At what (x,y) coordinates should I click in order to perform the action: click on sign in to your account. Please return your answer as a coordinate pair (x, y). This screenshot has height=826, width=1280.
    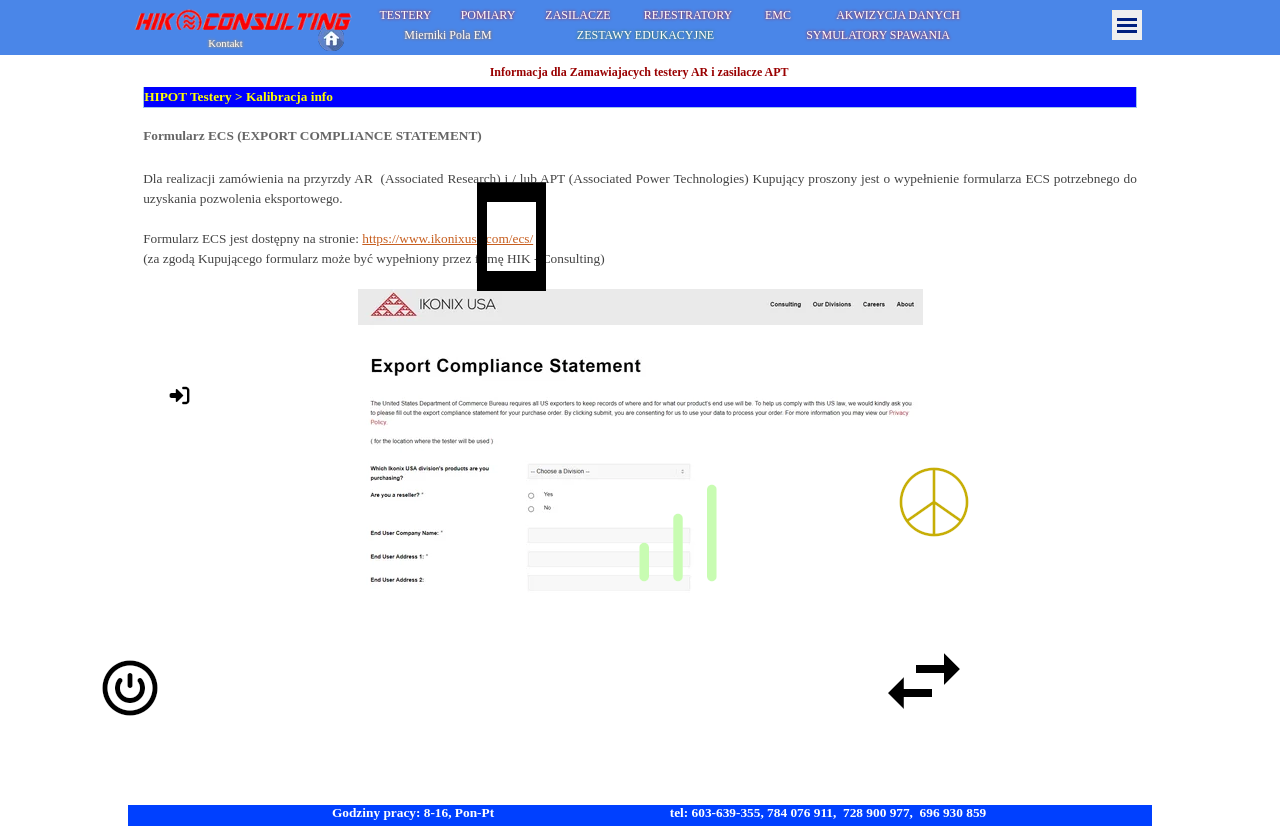
    Looking at the image, I should click on (179, 395).